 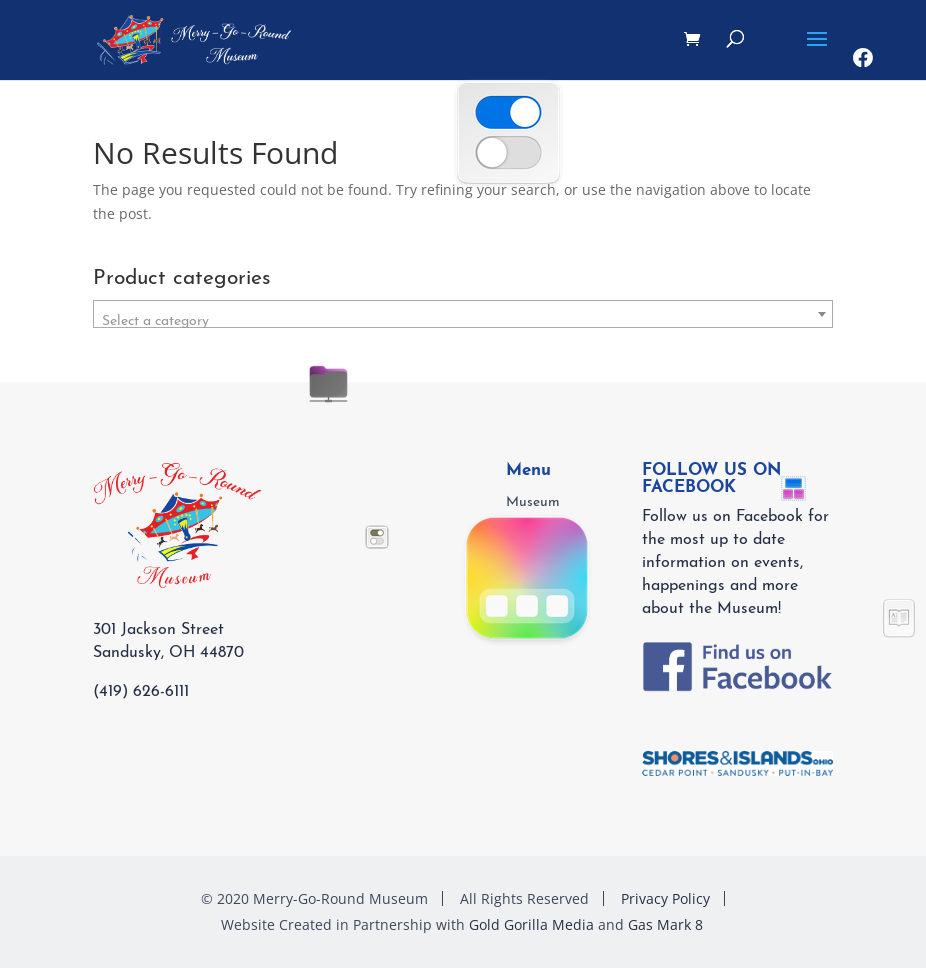 What do you see at coordinates (328, 383) in the screenshot?
I see `access files stored on a remote server` at bounding box center [328, 383].